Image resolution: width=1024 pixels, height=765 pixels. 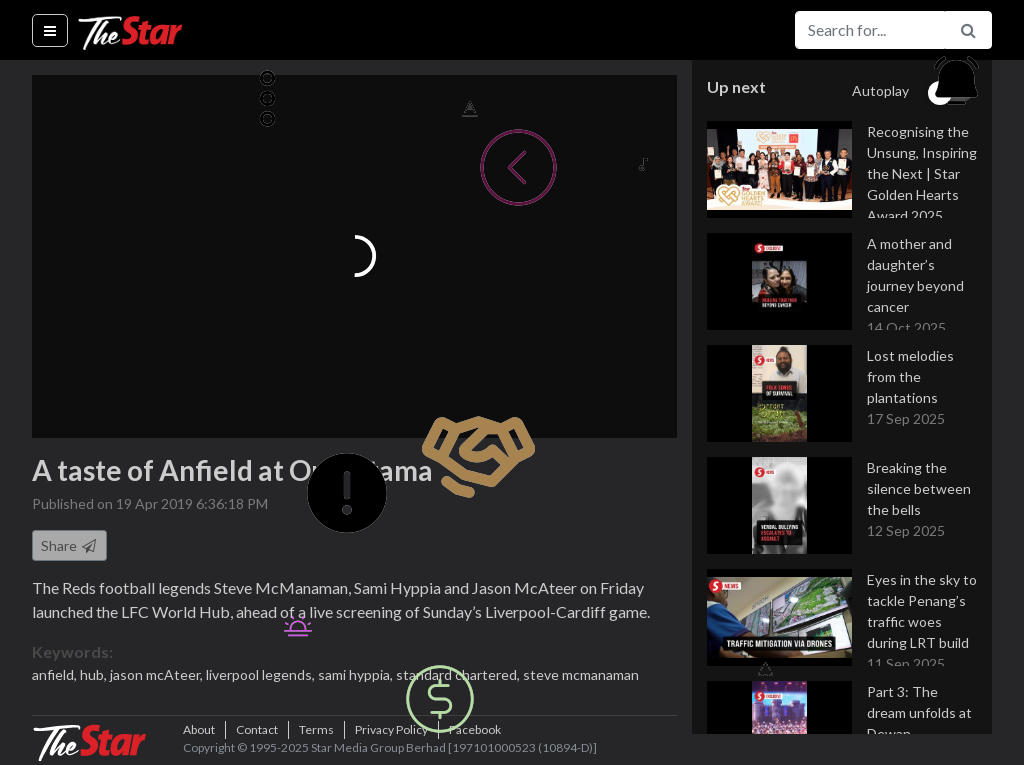 What do you see at coordinates (478, 453) in the screenshot?
I see `indicates a partnership or collaboration` at bounding box center [478, 453].